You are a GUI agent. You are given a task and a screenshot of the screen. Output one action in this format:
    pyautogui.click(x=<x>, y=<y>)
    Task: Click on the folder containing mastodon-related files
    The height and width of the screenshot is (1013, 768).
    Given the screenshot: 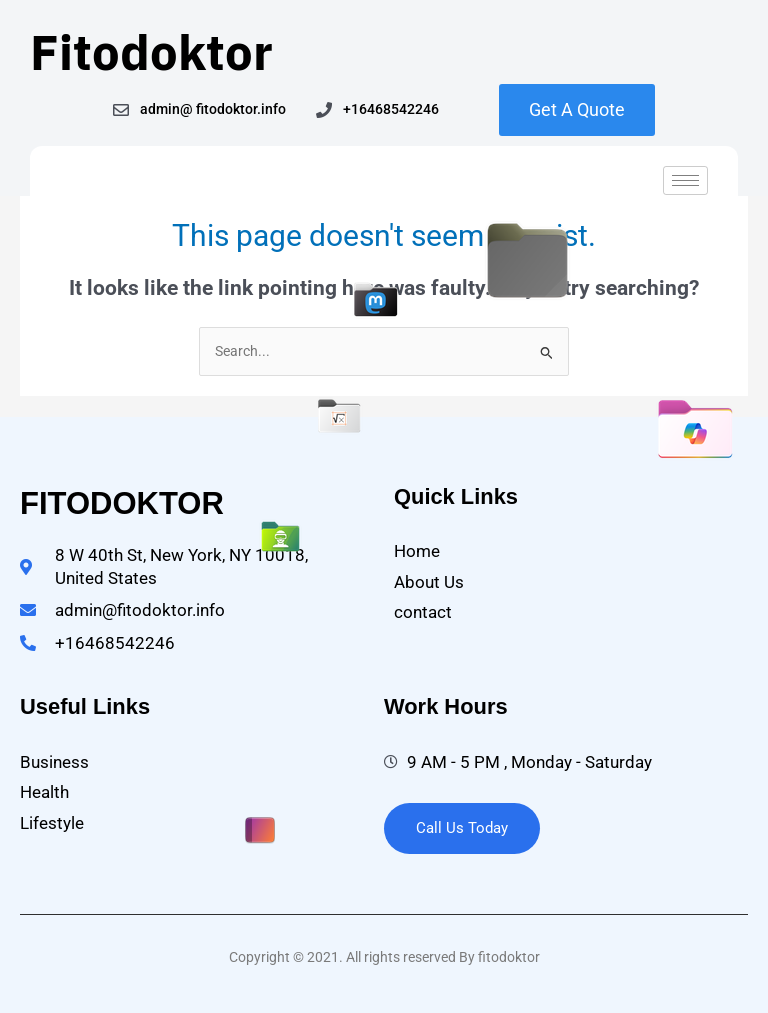 What is the action you would take?
    pyautogui.click(x=375, y=300)
    